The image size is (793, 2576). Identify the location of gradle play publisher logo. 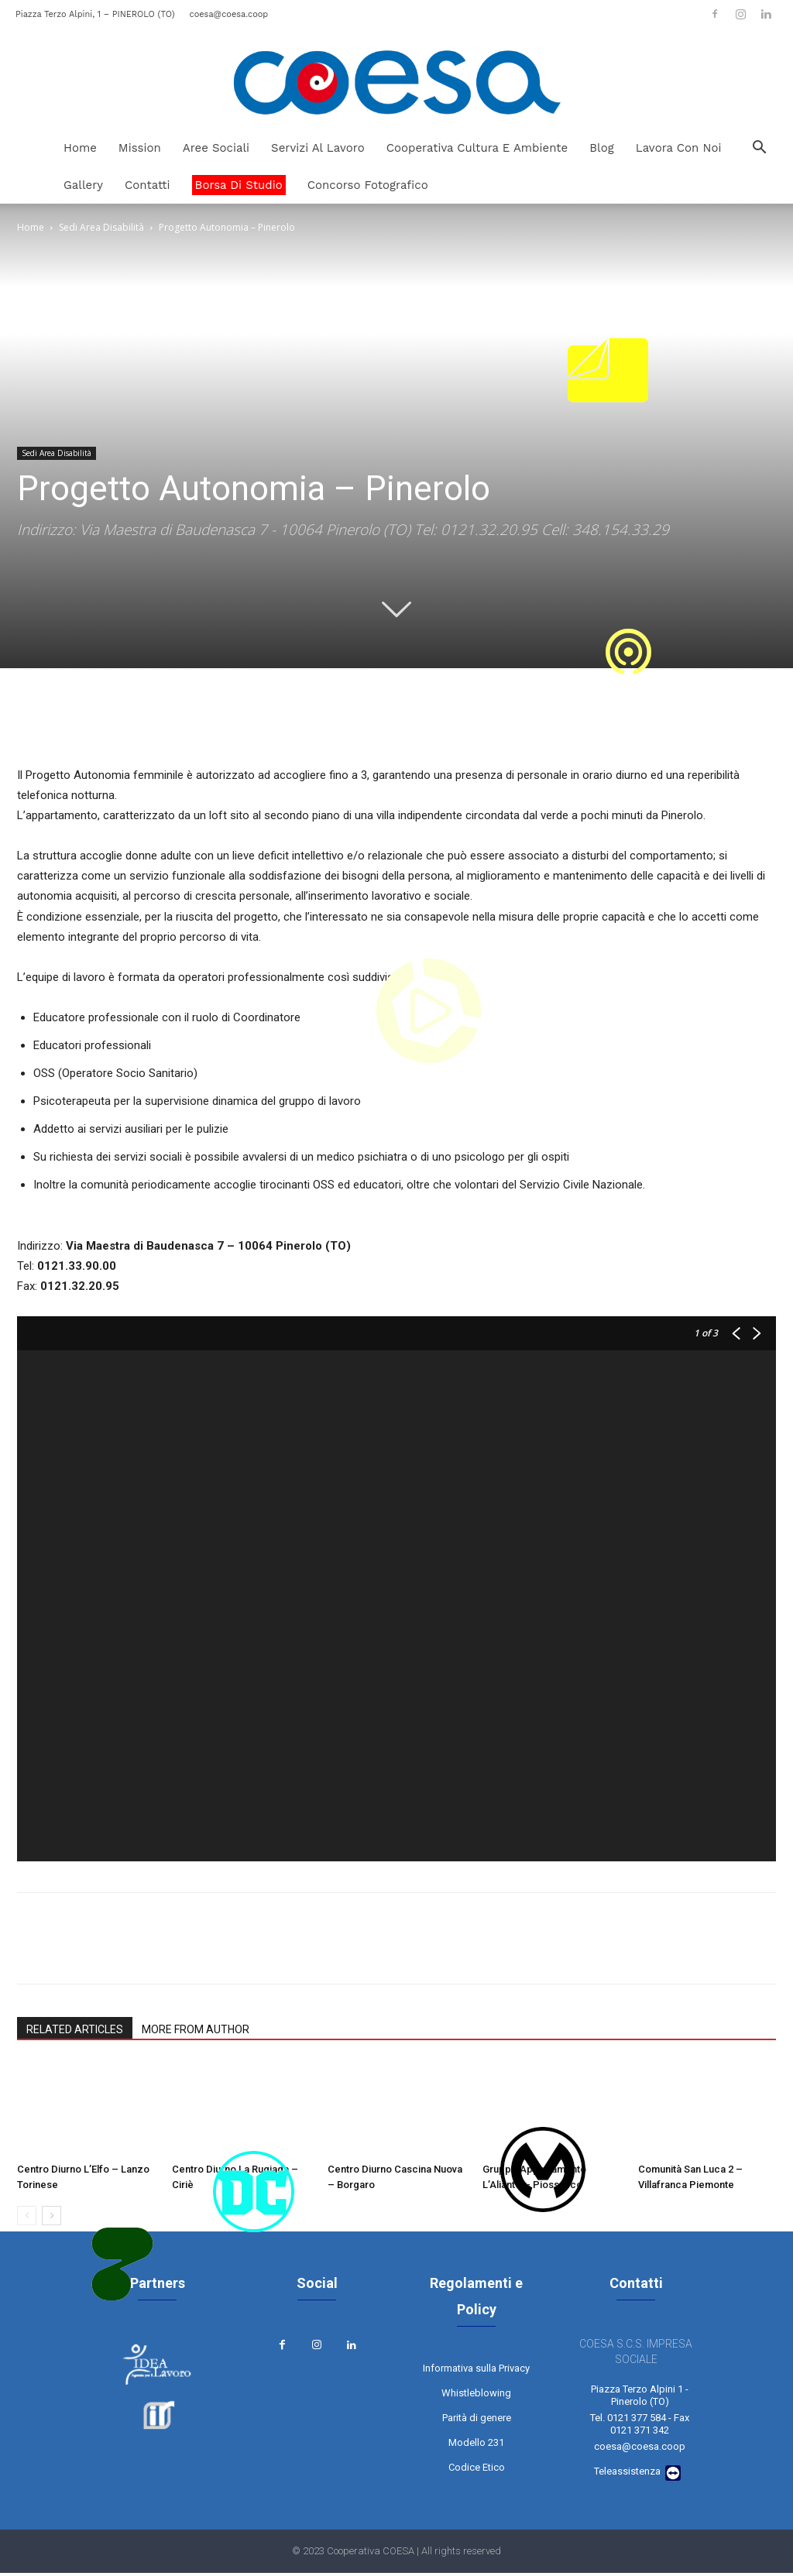
(428, 1010).